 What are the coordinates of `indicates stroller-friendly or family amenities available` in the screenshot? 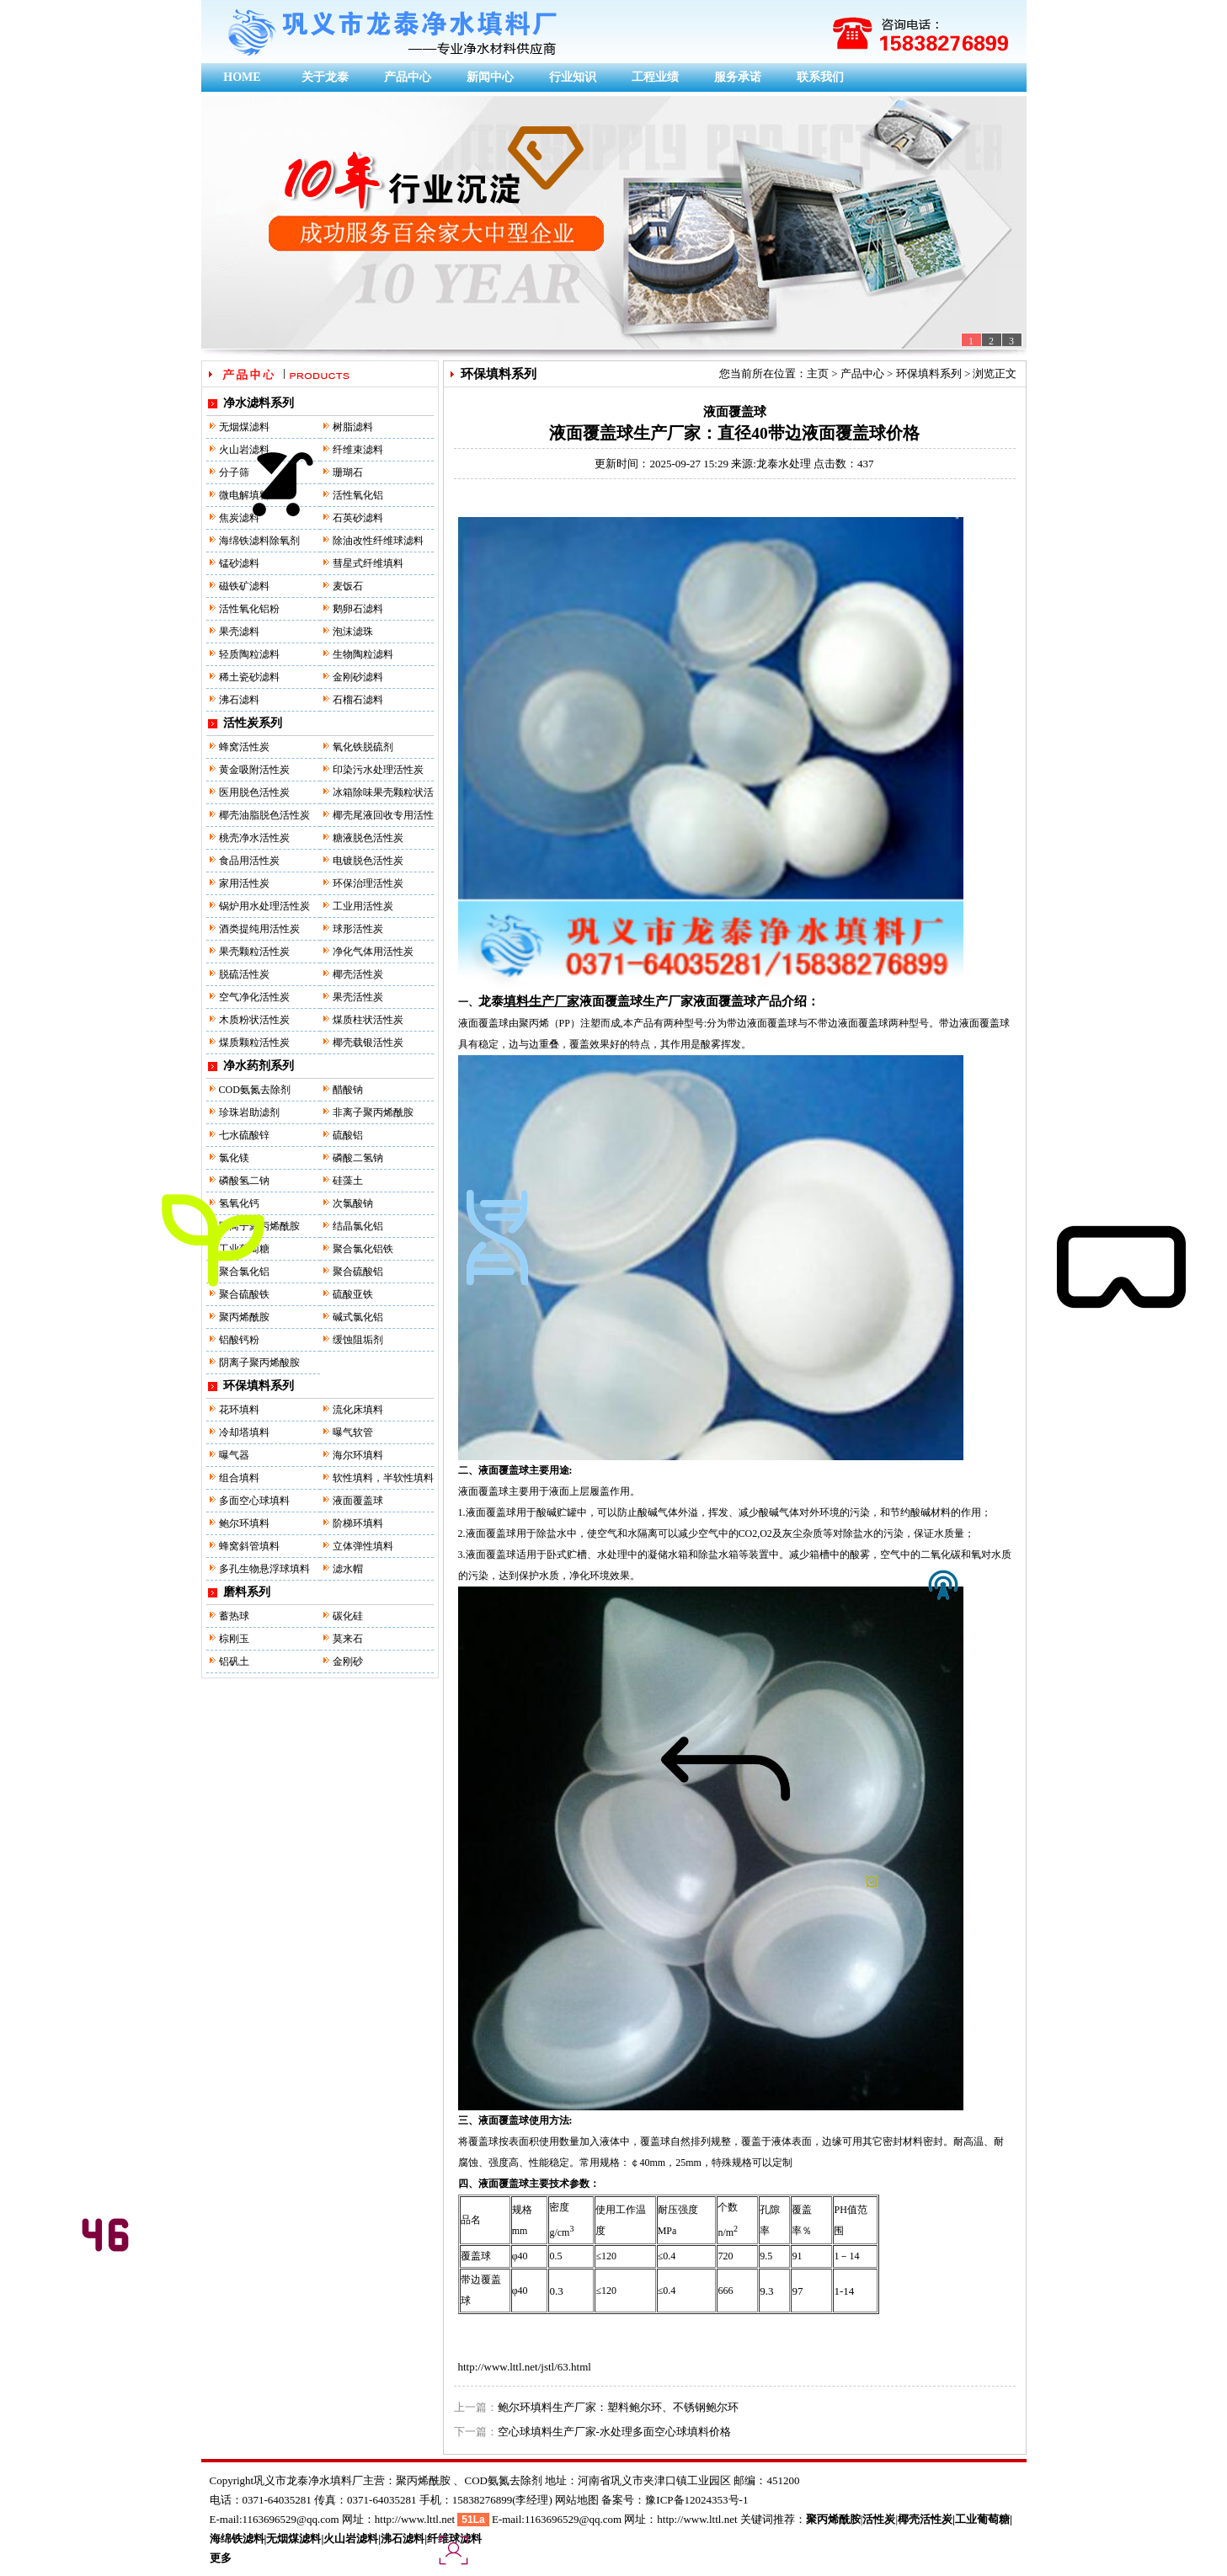 It's located at (280, 483).